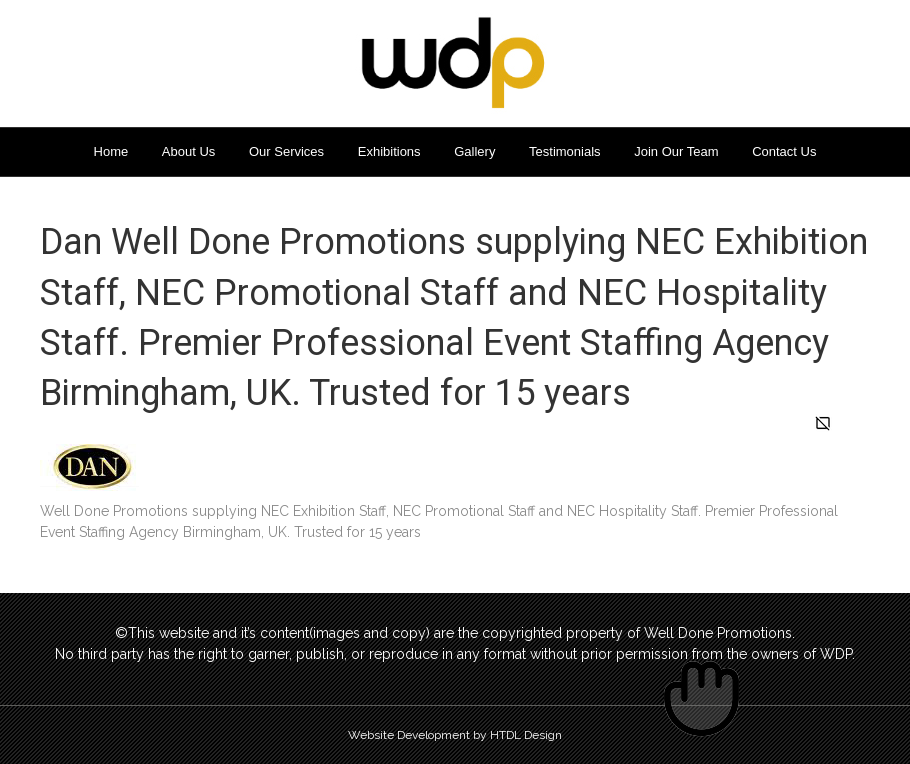 The image size is (910, 764). Describe the element at coordinates (701, 688) in the screenshot. I see `drag to reposition an element` at that location.